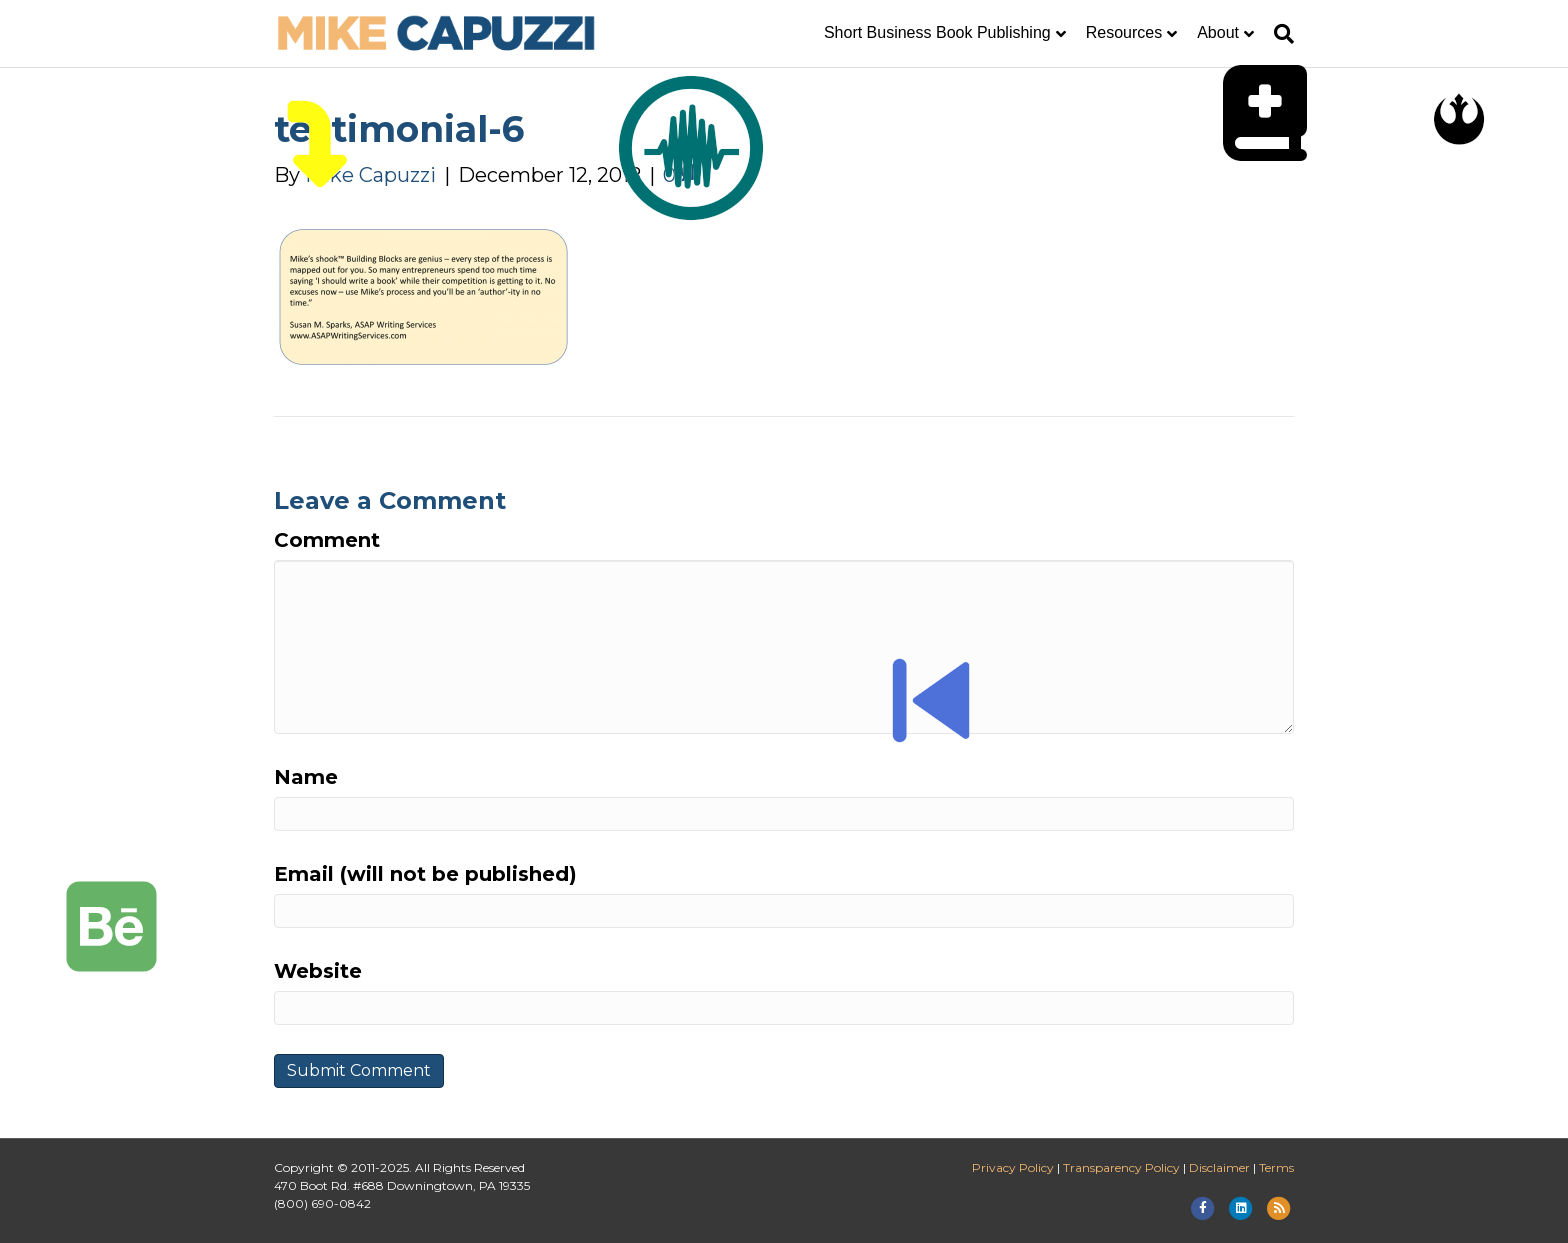  I want to click on navigate to the next item below, so click(320, 144).